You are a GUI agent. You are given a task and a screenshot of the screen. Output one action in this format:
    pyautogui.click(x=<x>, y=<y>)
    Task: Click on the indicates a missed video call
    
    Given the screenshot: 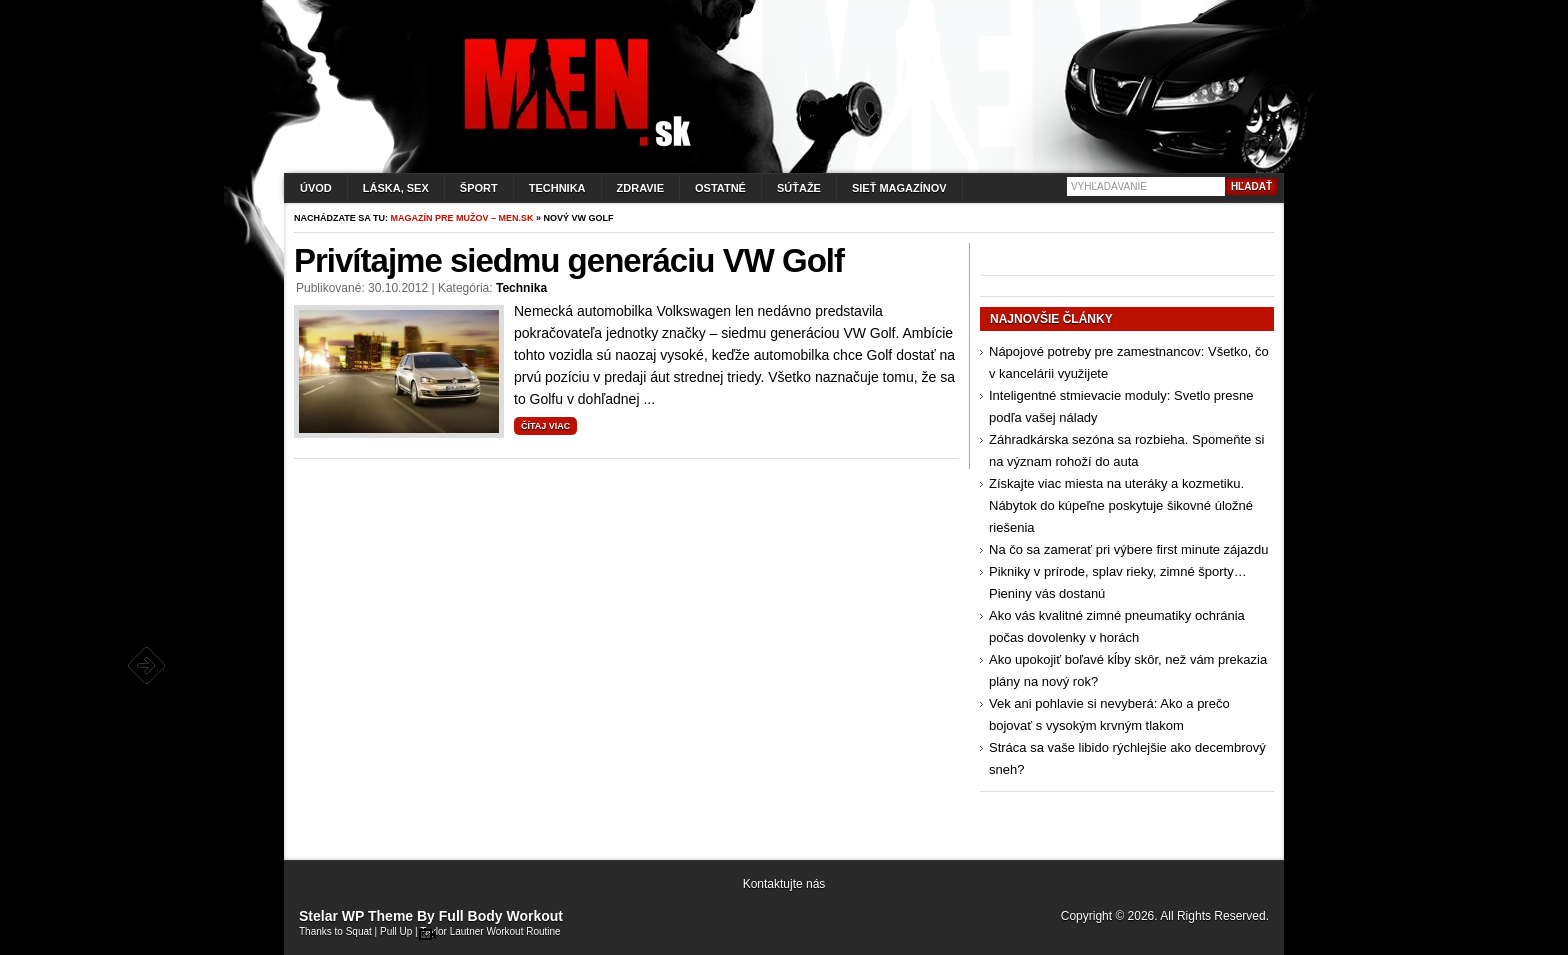 What is the action you would take?
    pyautogui.click(x=427, y=934)
    